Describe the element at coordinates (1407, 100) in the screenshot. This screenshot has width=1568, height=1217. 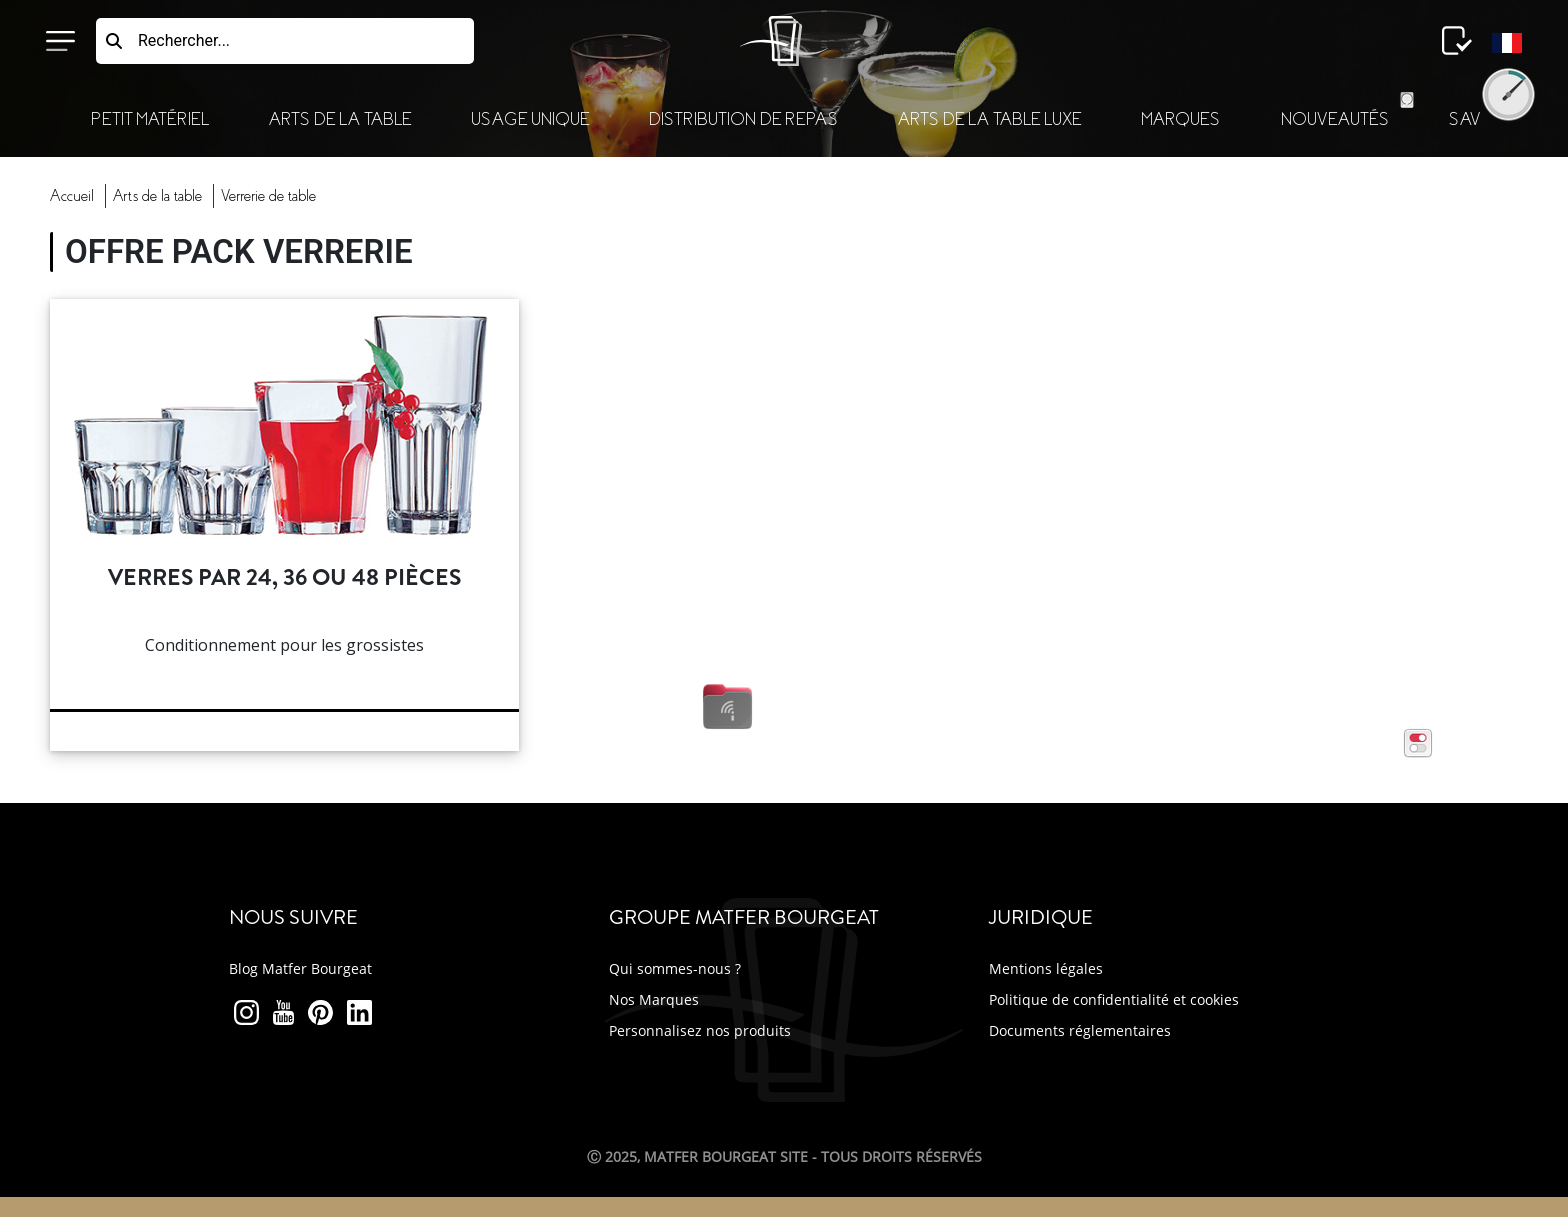
I see `open disk management utility` at that location.